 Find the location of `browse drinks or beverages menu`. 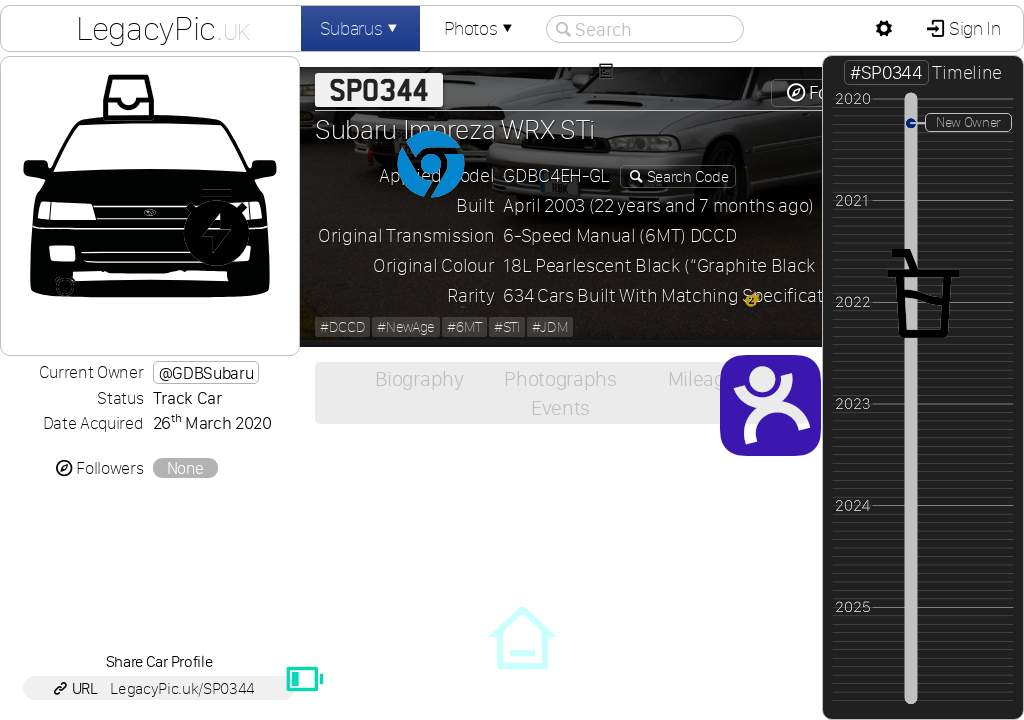

browse drinks or beverages menu is located at coordinates (923, 297).